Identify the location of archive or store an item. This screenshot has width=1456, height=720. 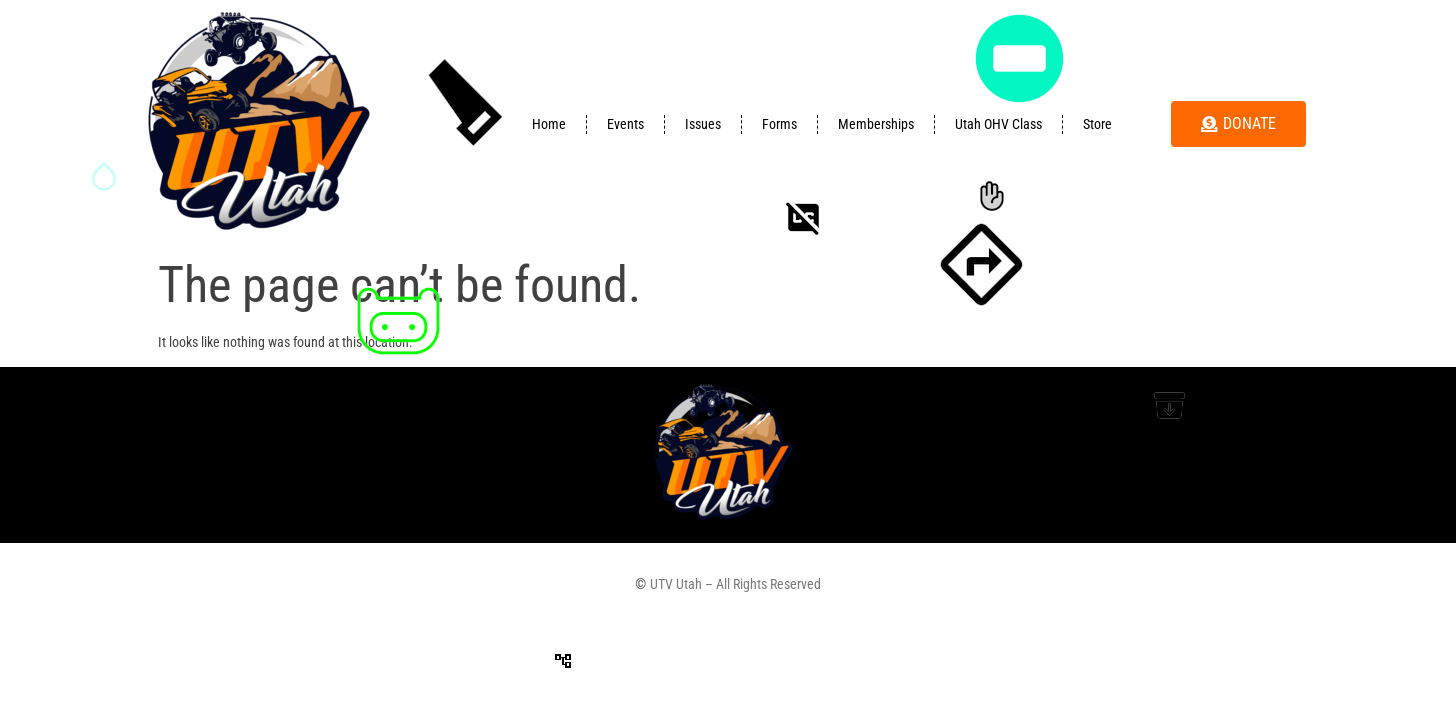
(1169, 405).